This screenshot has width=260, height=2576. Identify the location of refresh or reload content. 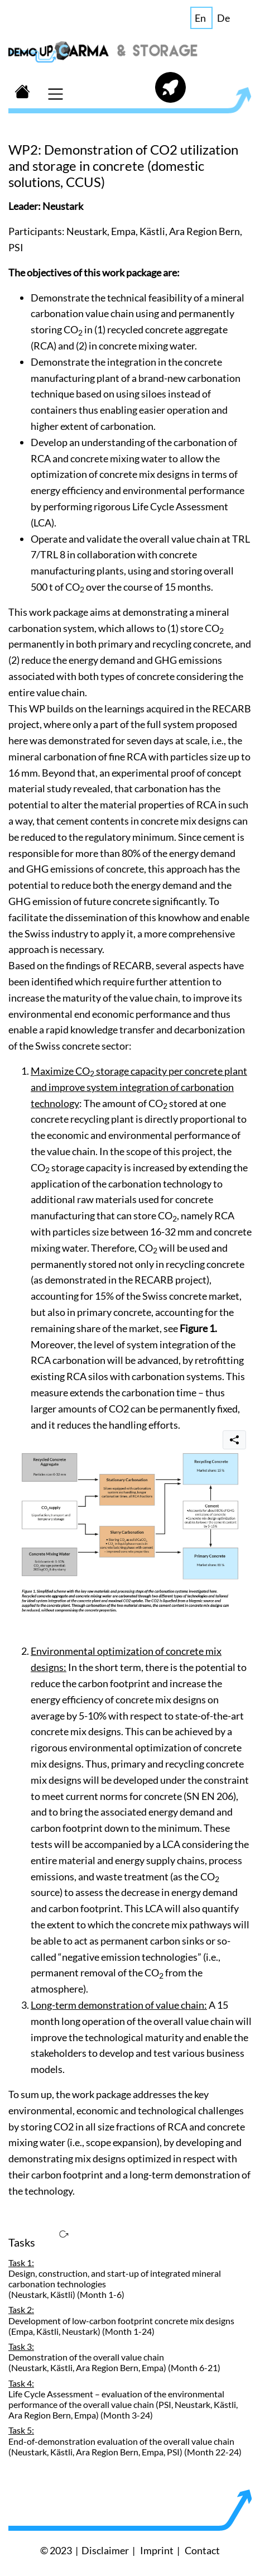
(64, 2234).